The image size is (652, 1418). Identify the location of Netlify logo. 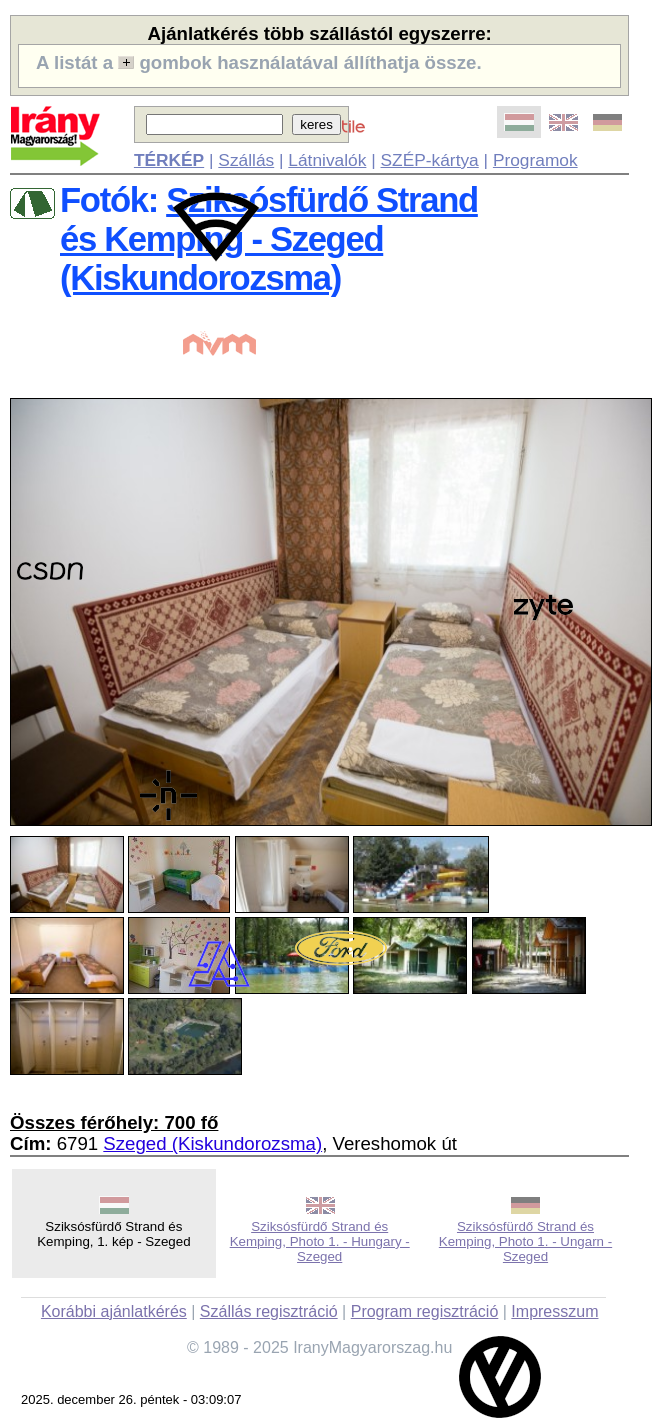
(168, 795).